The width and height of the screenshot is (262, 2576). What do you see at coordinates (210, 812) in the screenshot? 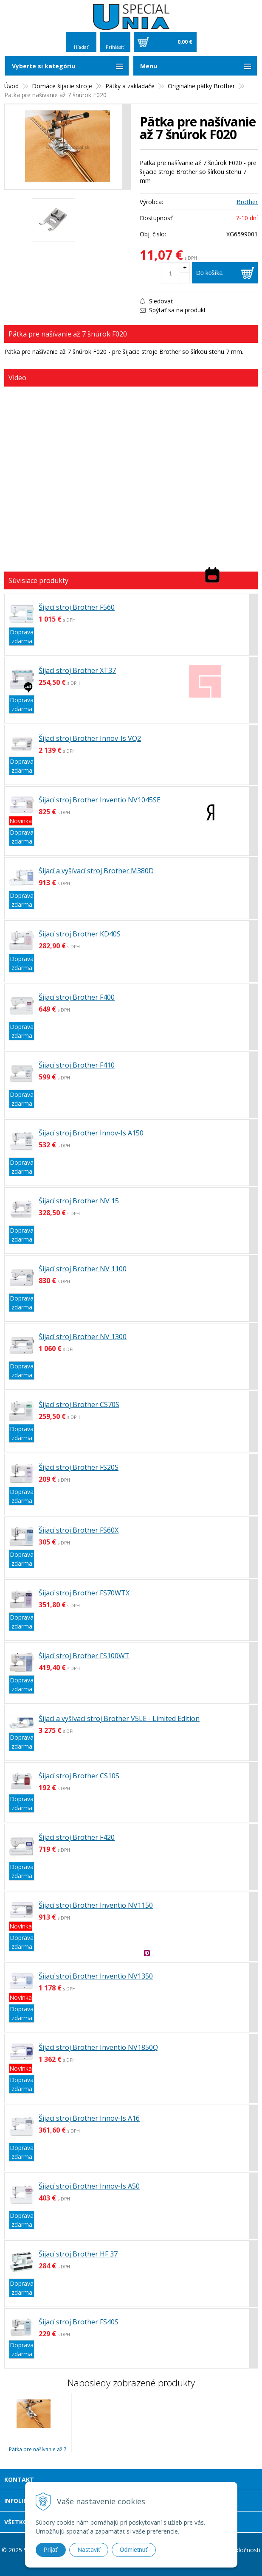
I see `open Yandex services` at bounding box center [210, 812].